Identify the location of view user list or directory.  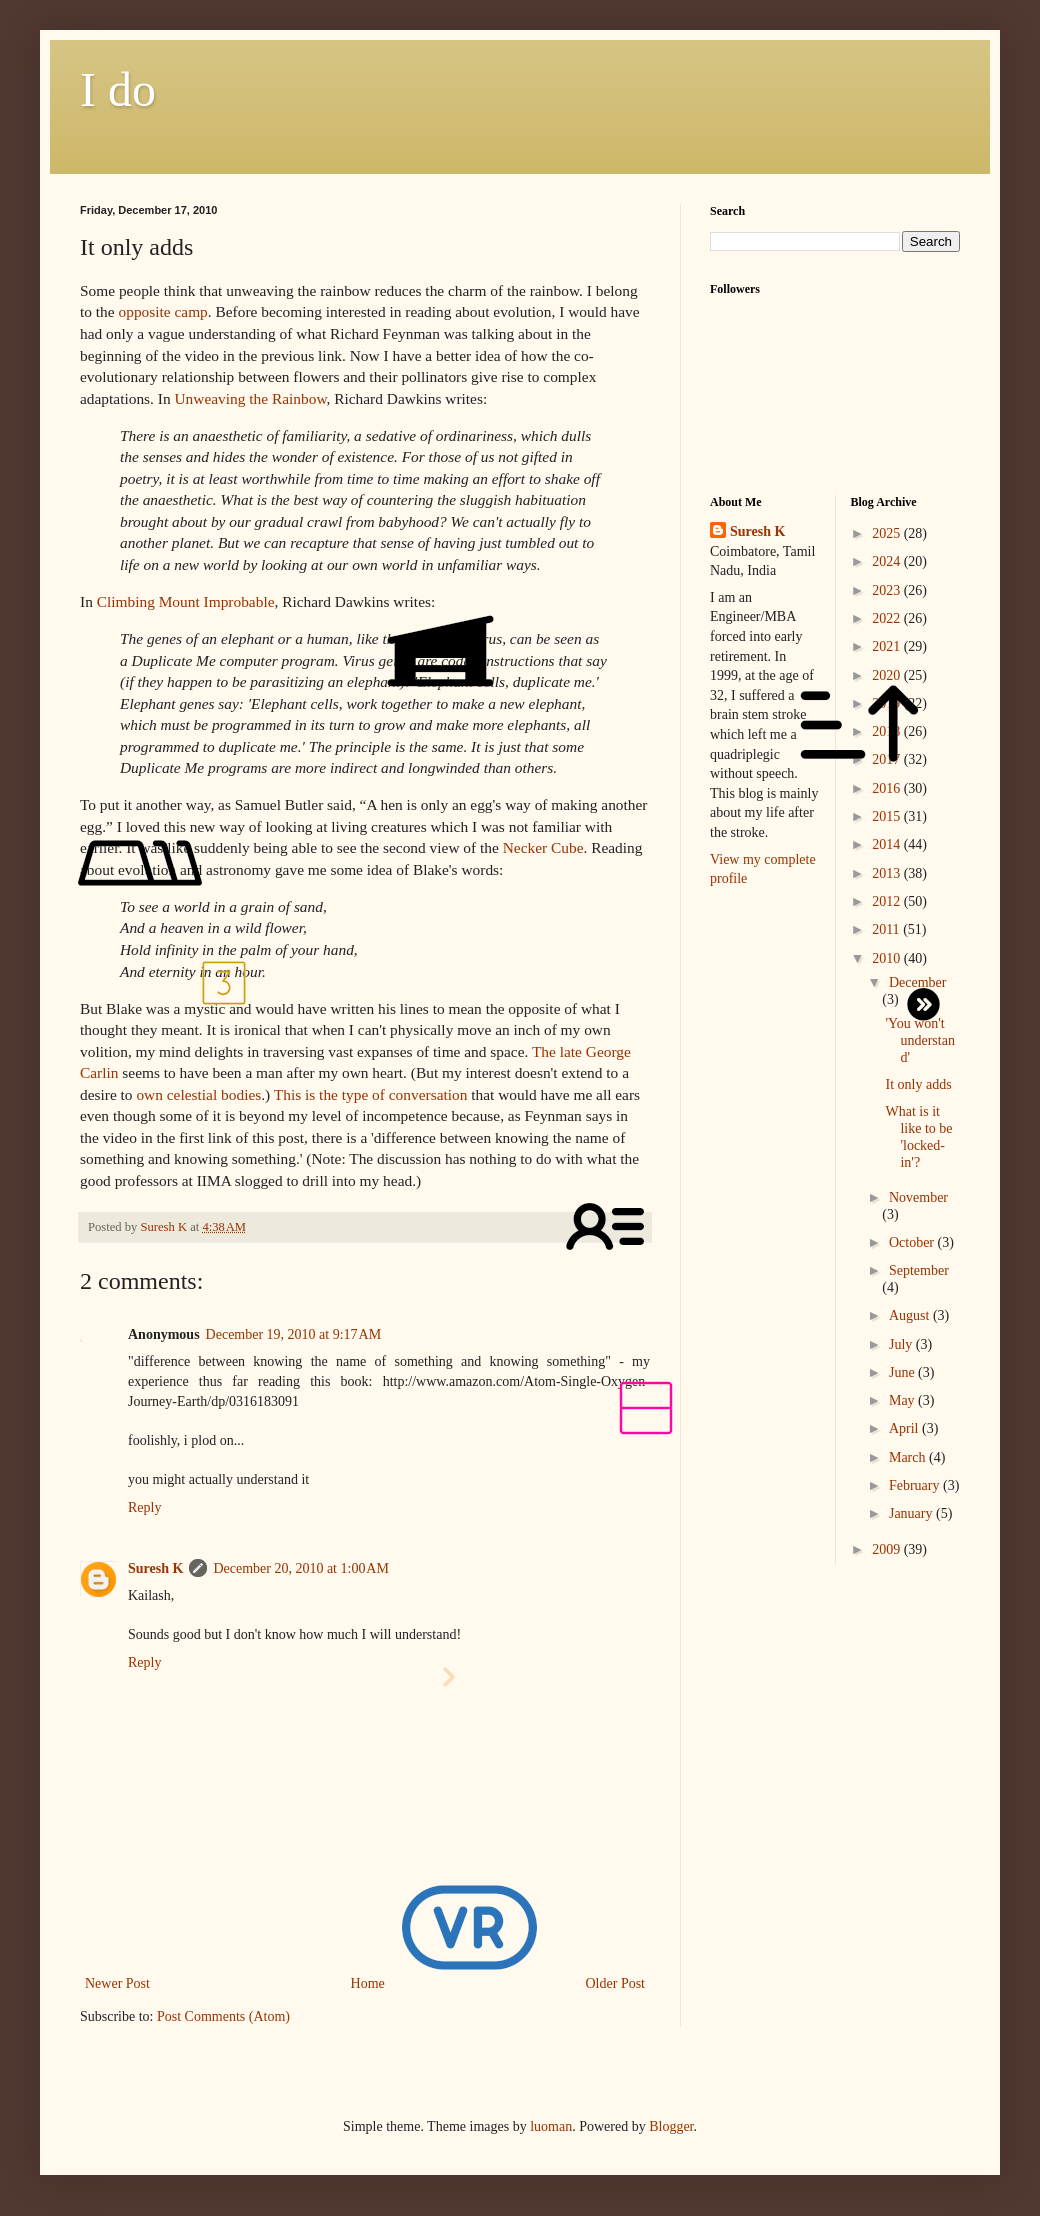
(604, 1226).